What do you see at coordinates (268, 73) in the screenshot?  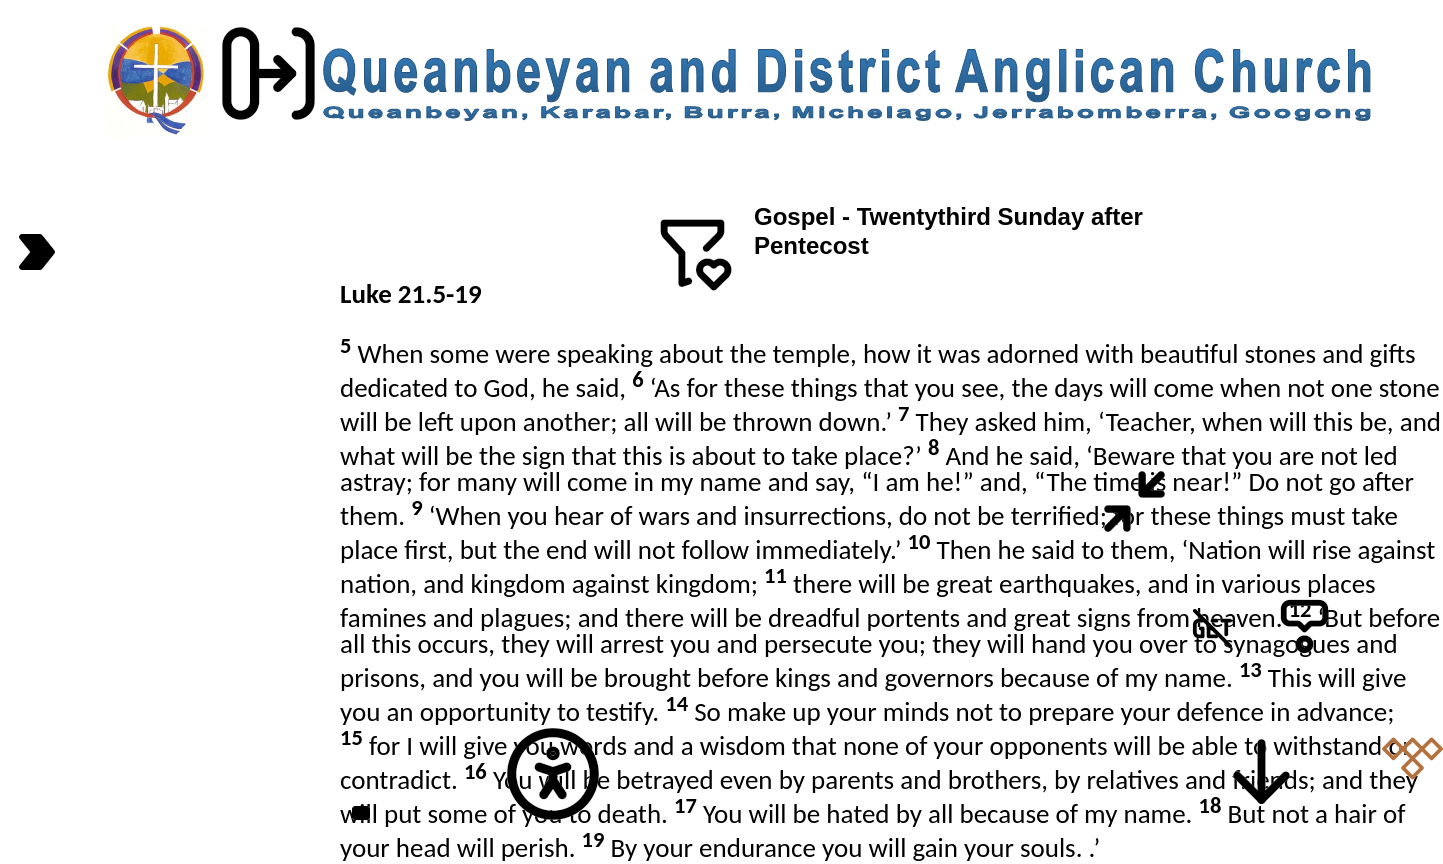 I see `move element to the right` at bounding box center [268, 73].